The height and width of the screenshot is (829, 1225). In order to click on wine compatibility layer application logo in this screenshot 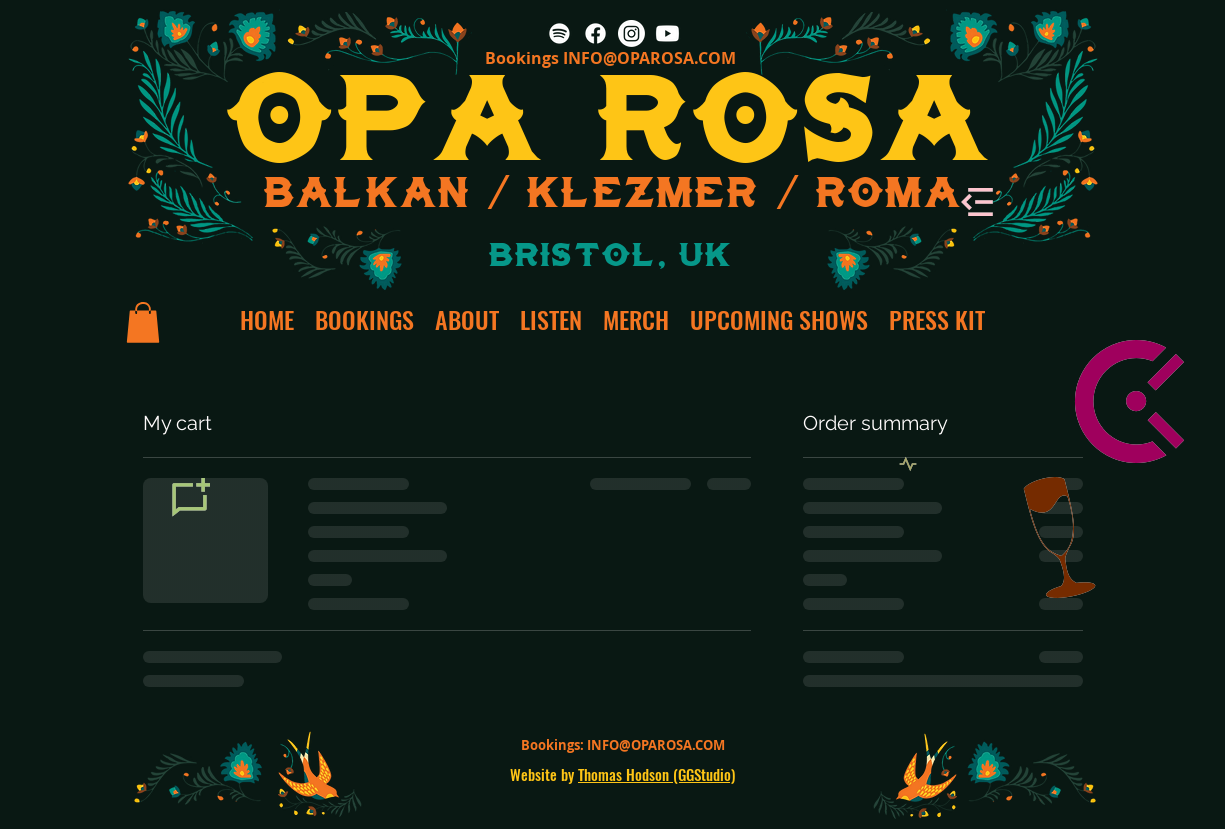, I will do `click(1059, 537)`.